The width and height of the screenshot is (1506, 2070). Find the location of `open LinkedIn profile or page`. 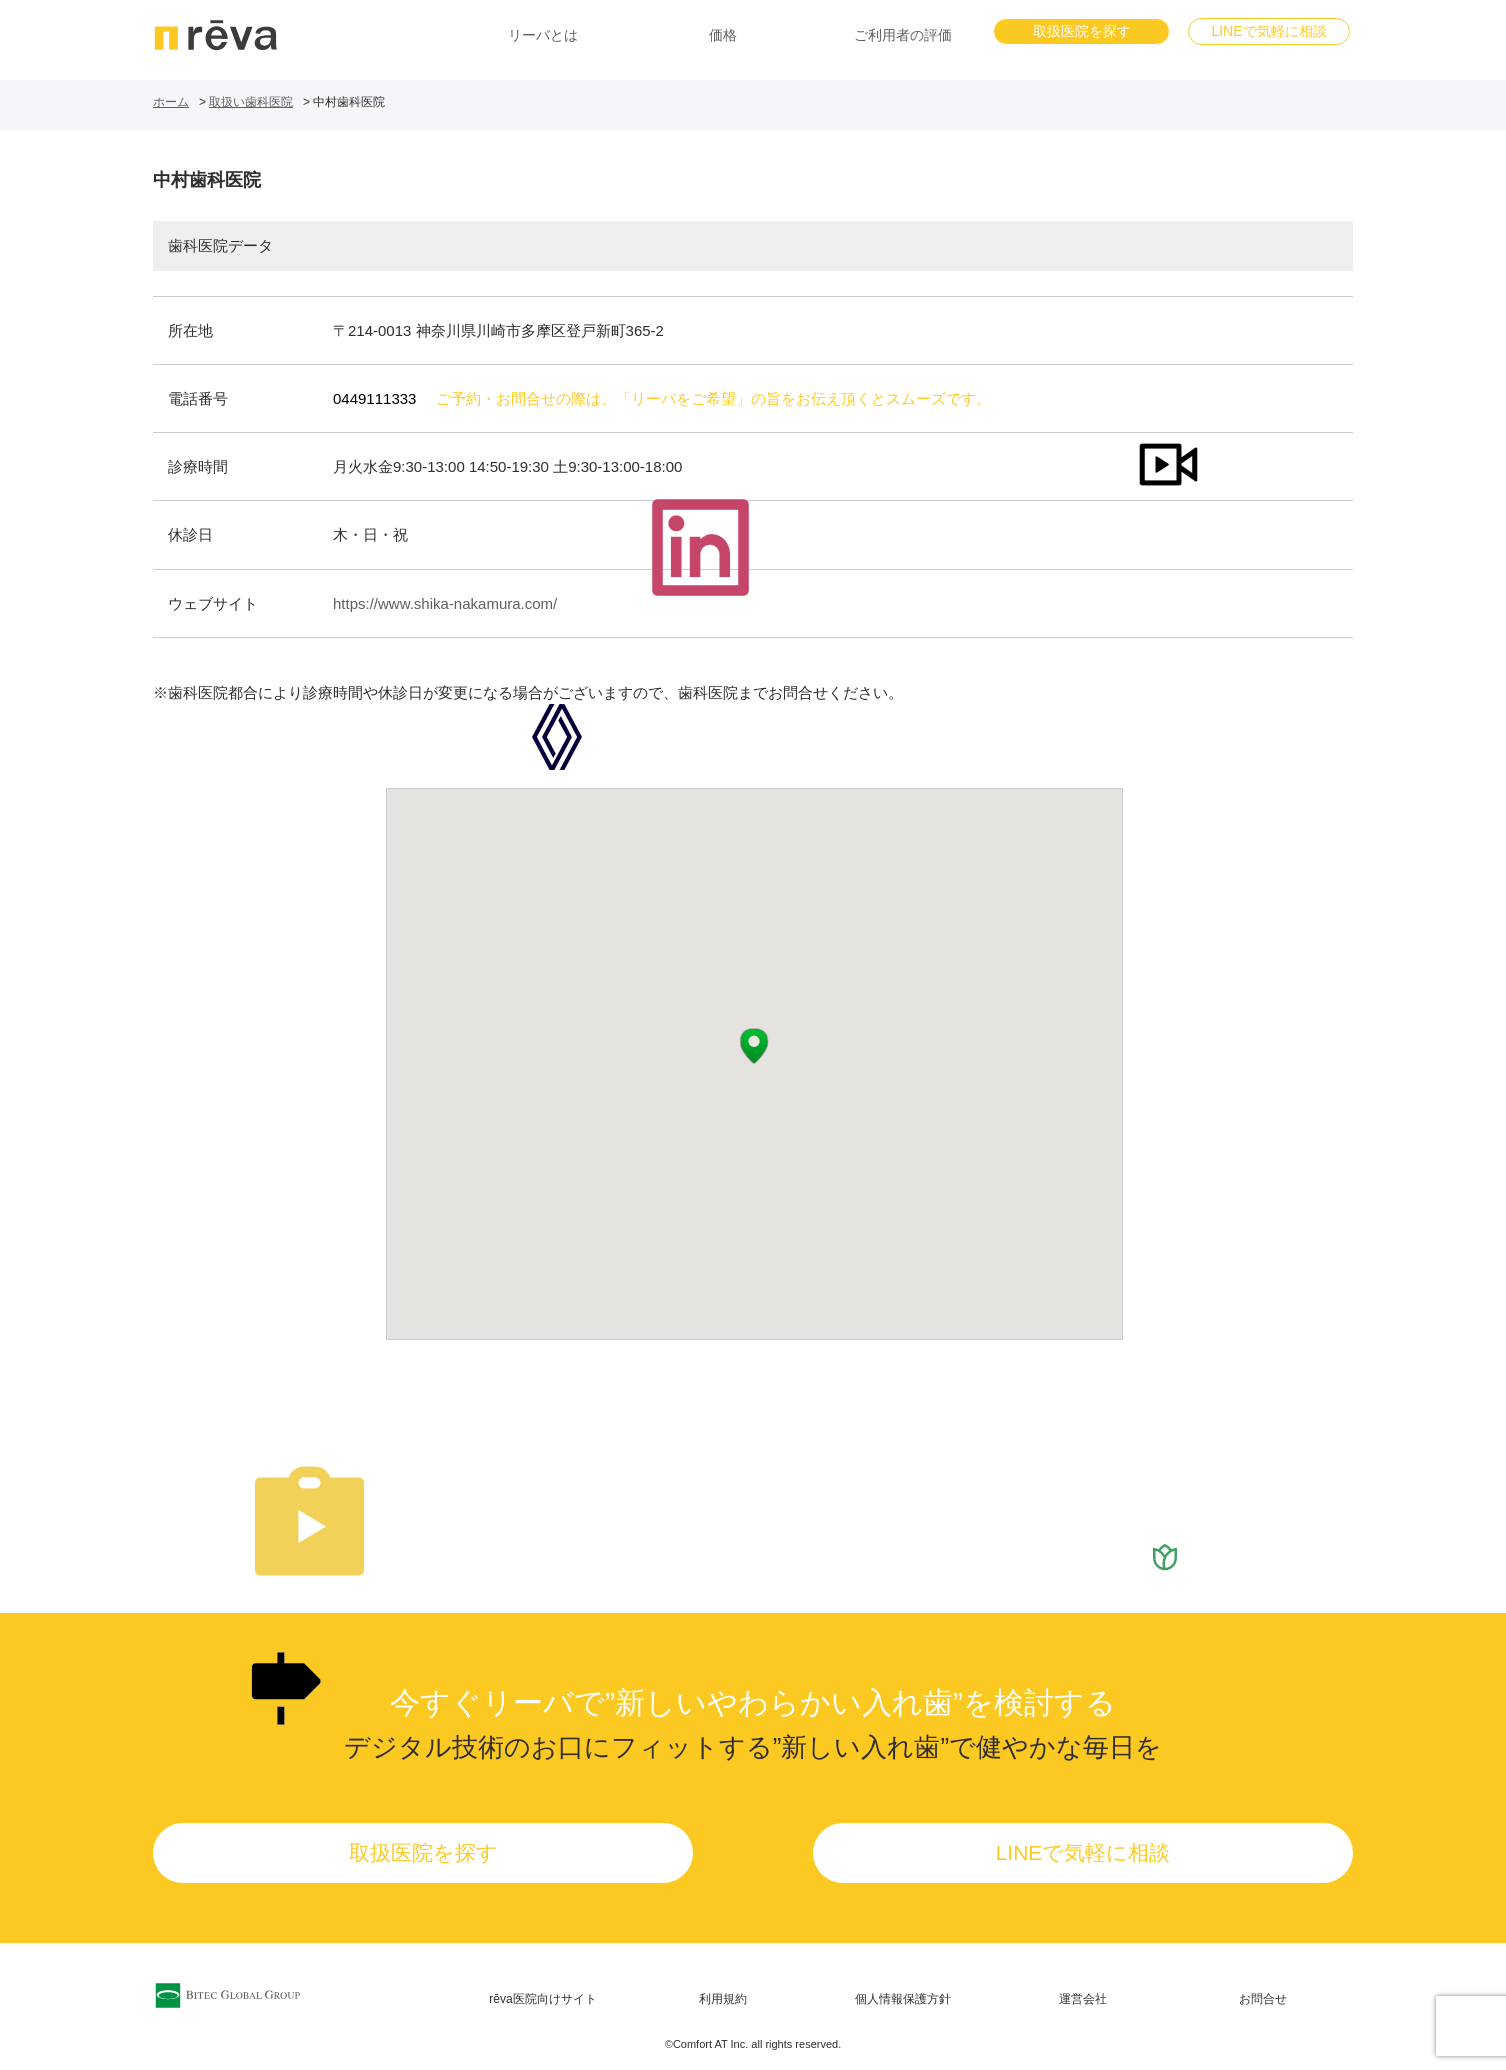

open LinkedIn profile or page is located at coordinates (700, 547).